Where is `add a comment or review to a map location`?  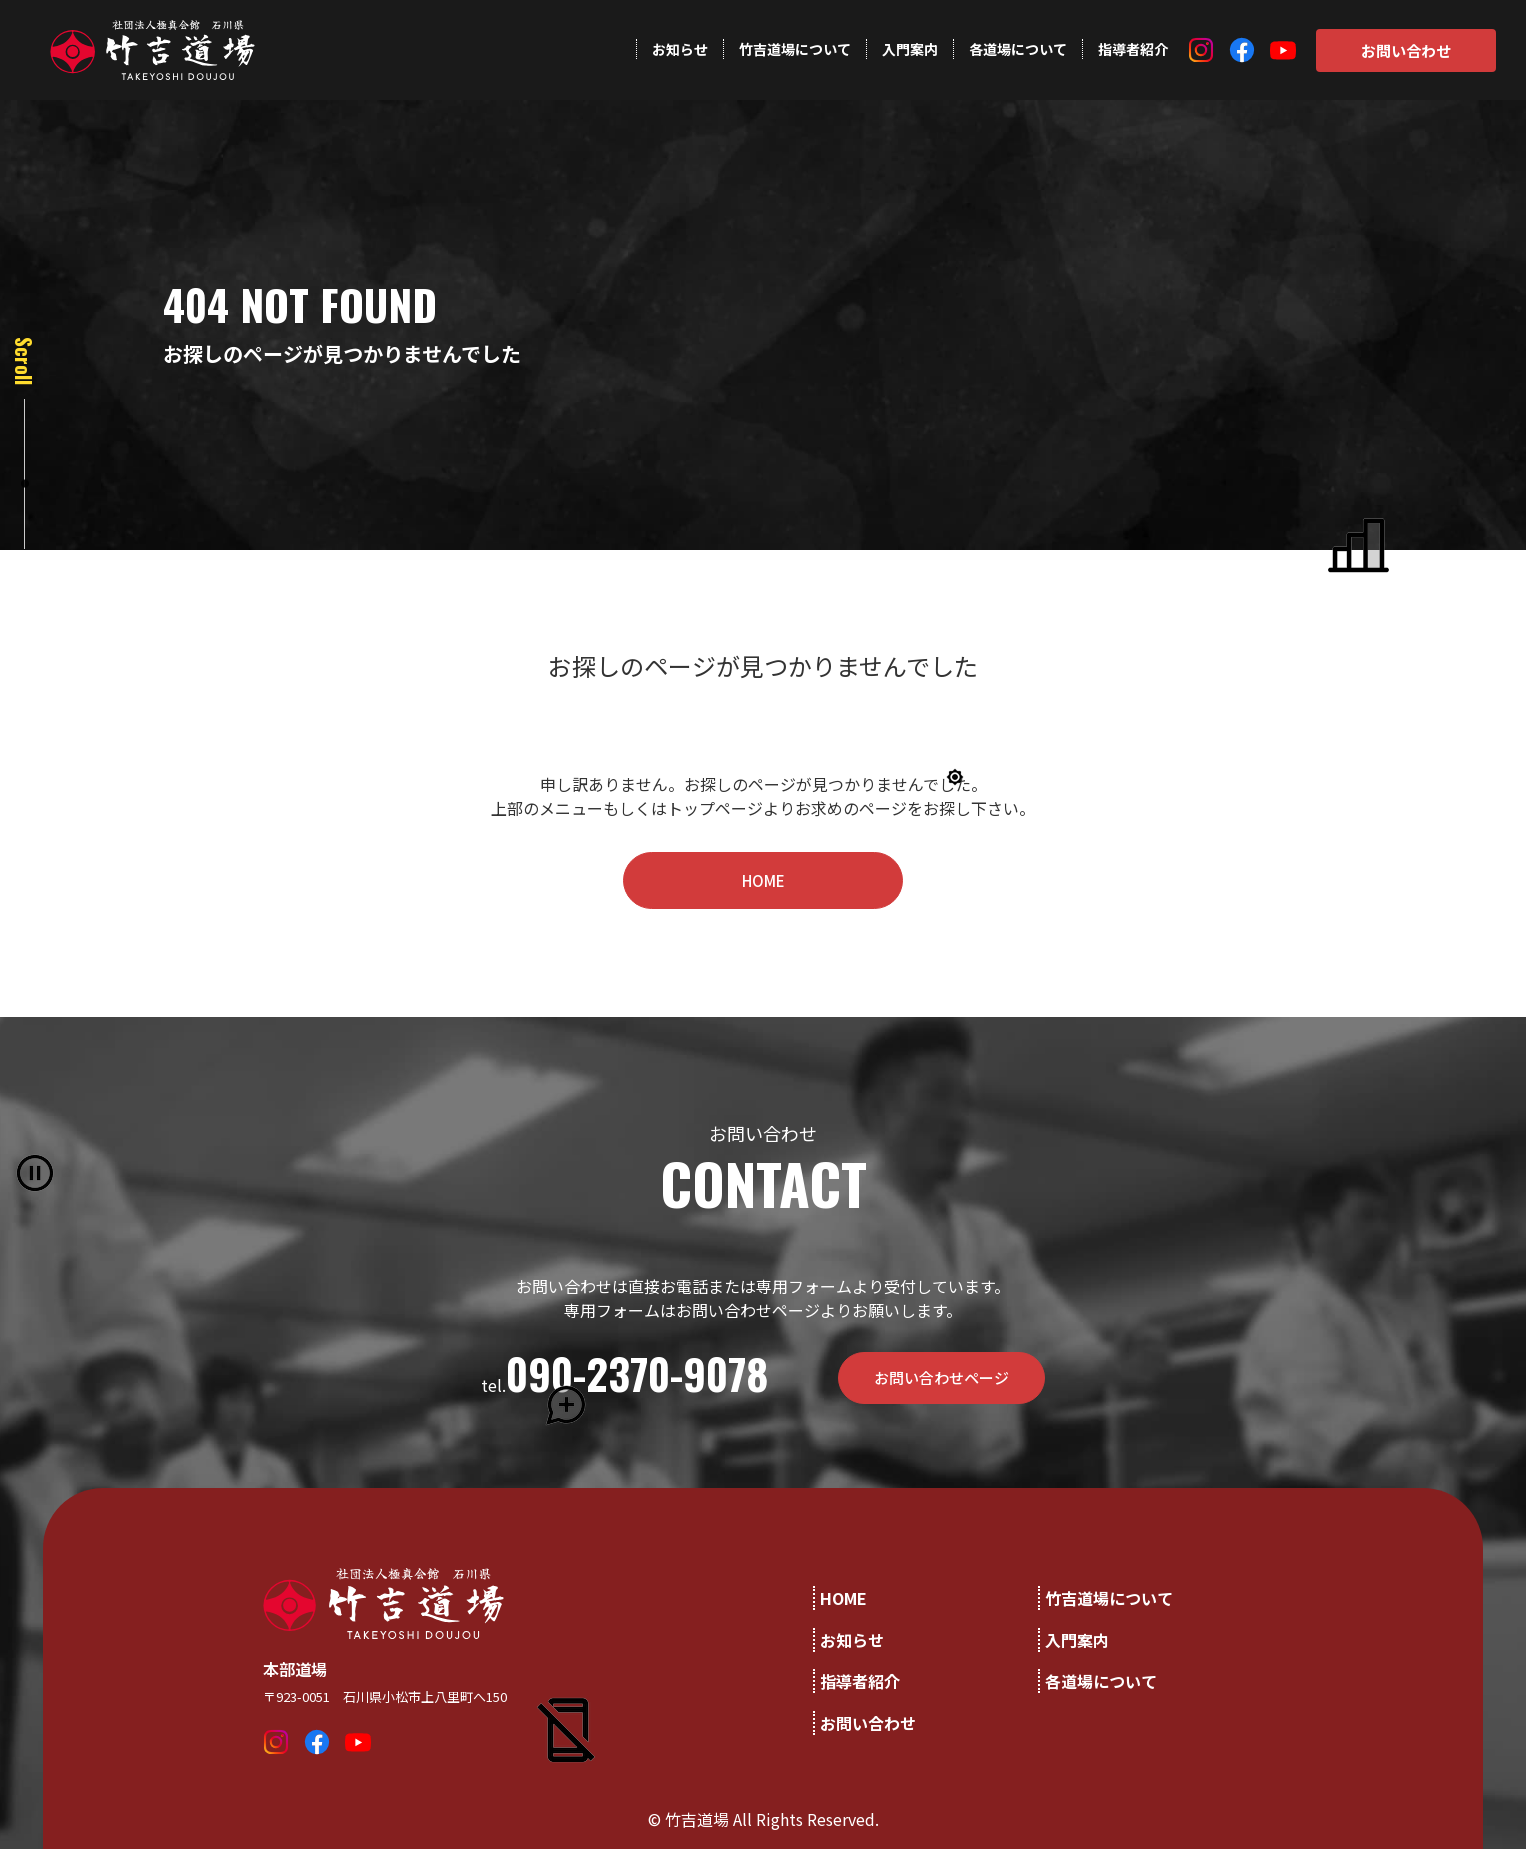 add a comment or review to a map location is located at coordinates (566, 1404).